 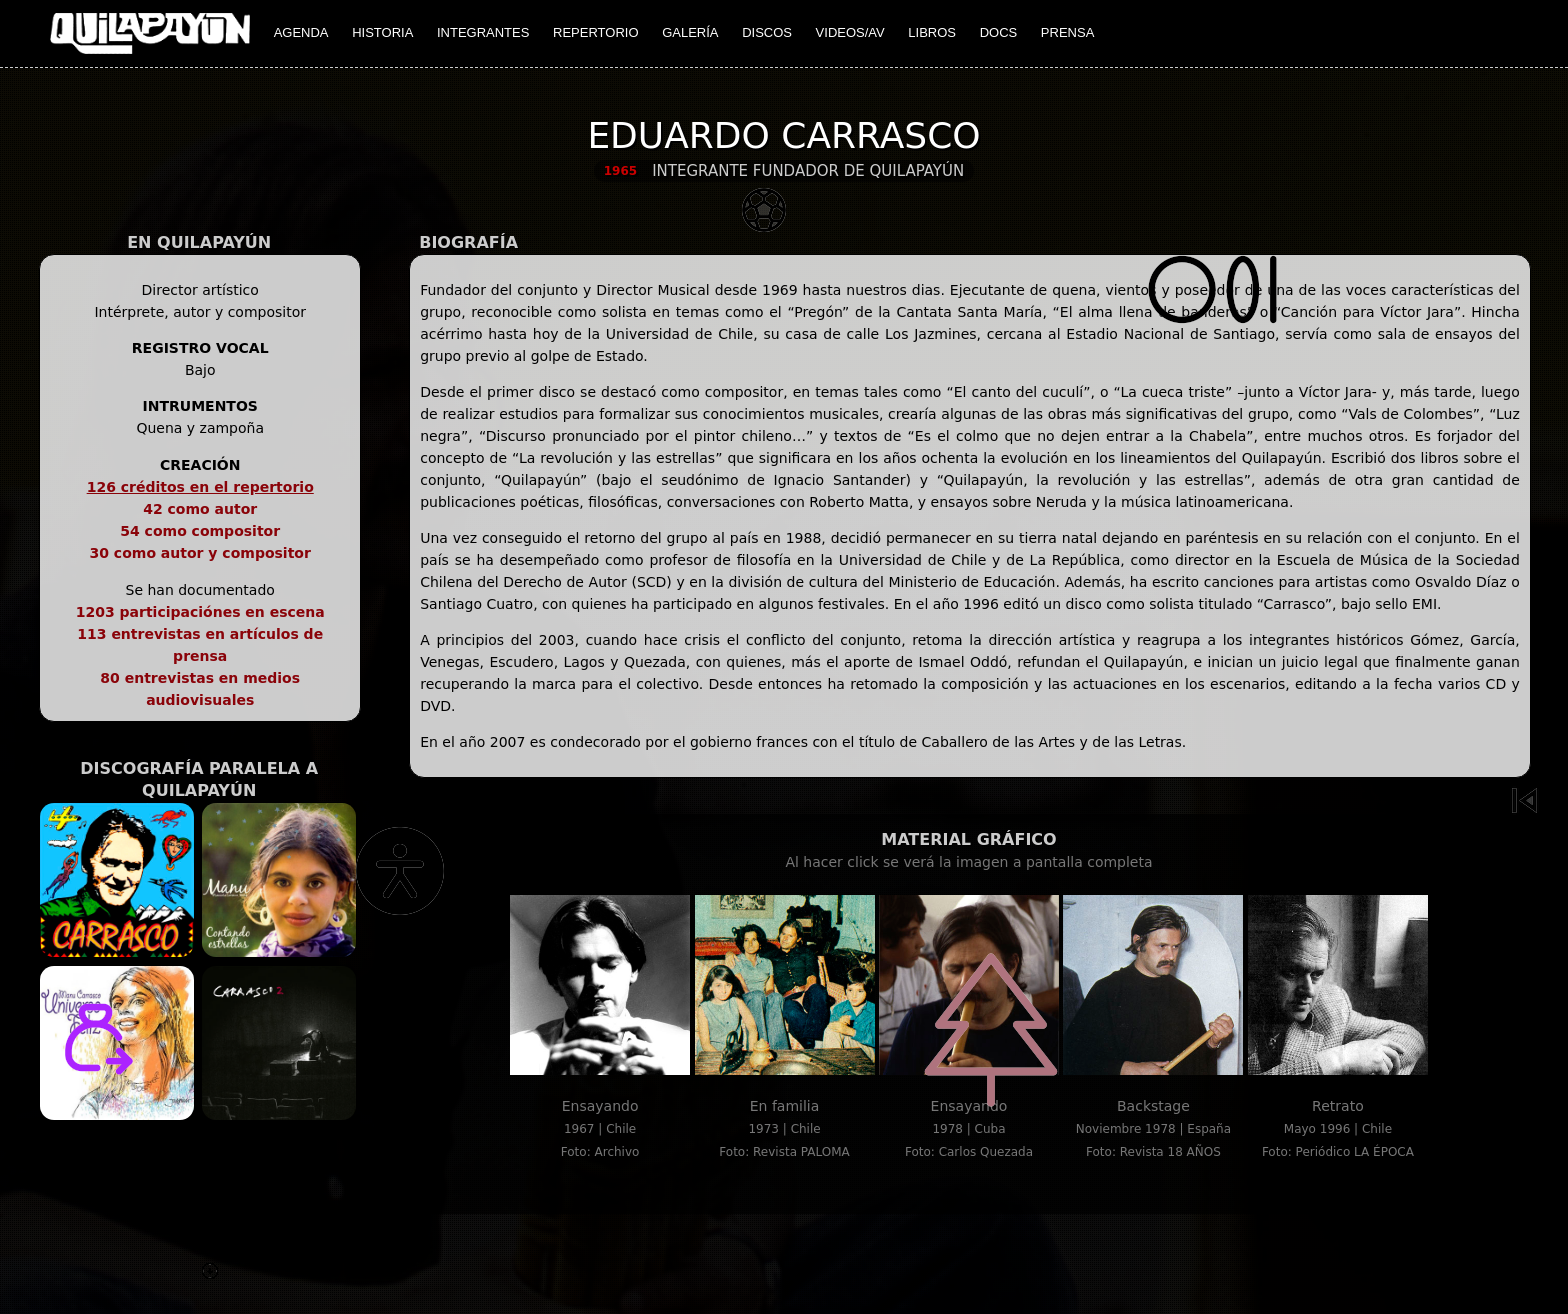 What do you see at coordinates (400, 871) in the screenshot?
I see `view user profile` at bounding box center [400, 871].